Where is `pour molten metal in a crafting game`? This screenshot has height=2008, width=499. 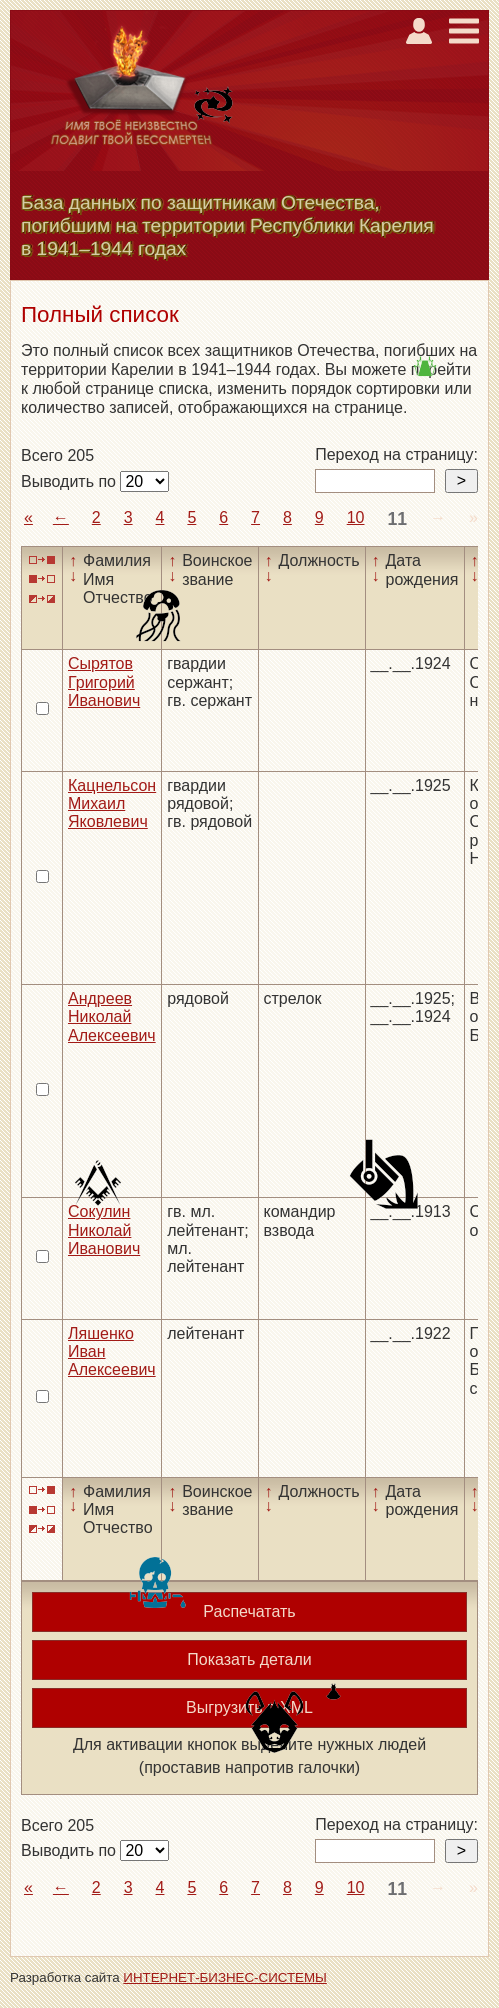
pour molten metal in a crafting game is located at coordinates (383, 1174).